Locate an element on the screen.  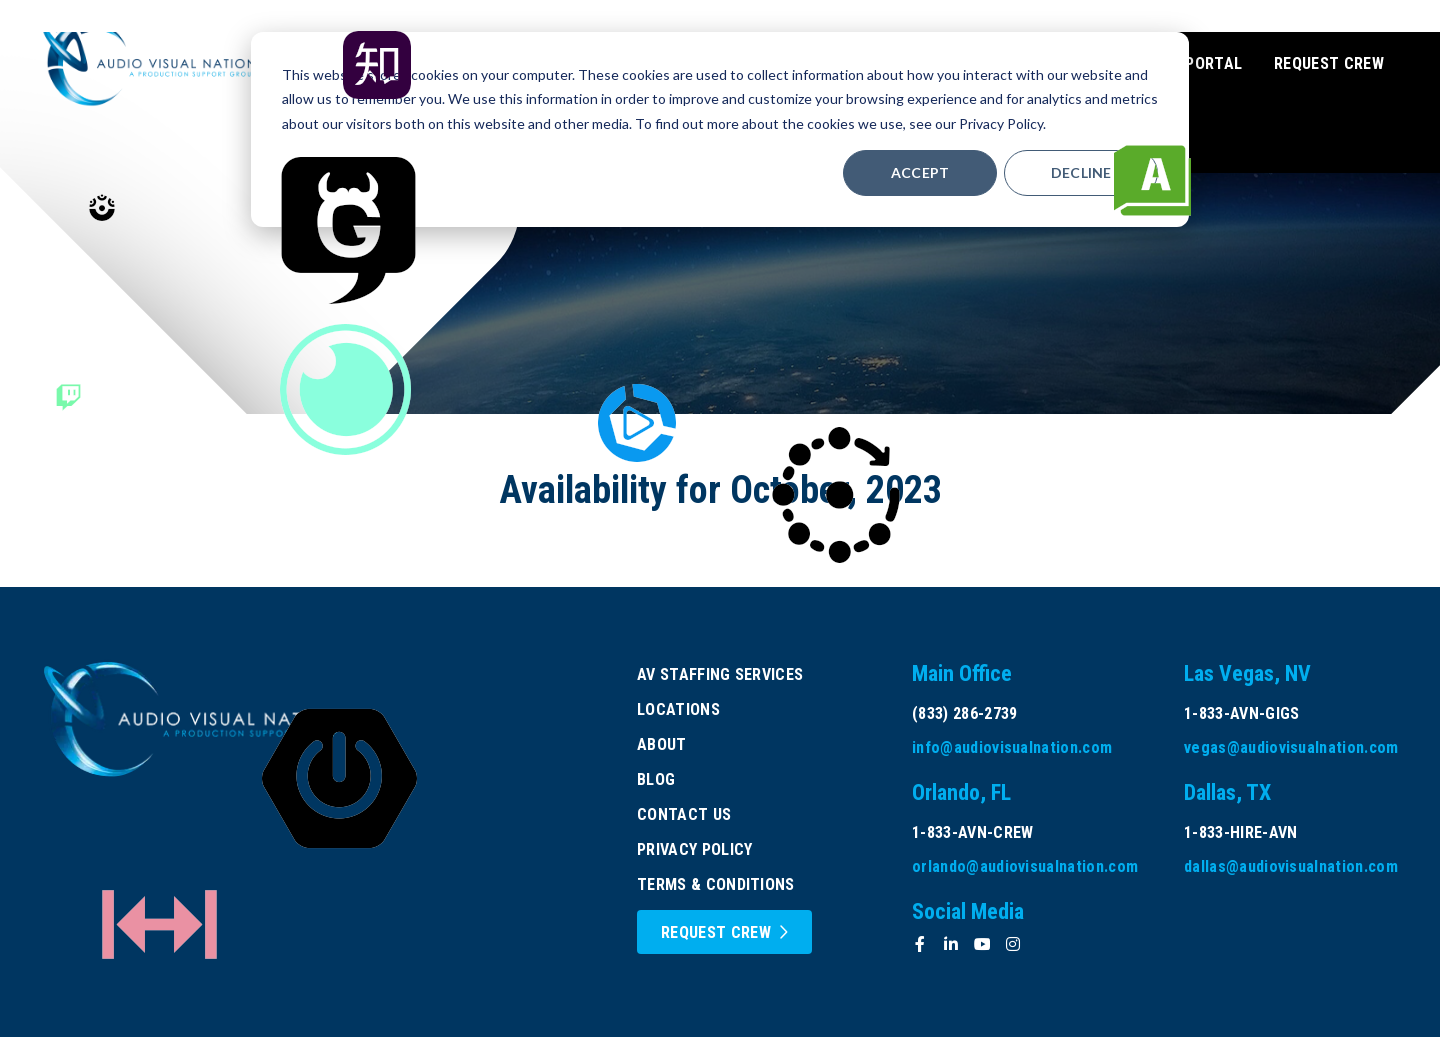
open AutoCAD application is located at coordinates (1152, 180).